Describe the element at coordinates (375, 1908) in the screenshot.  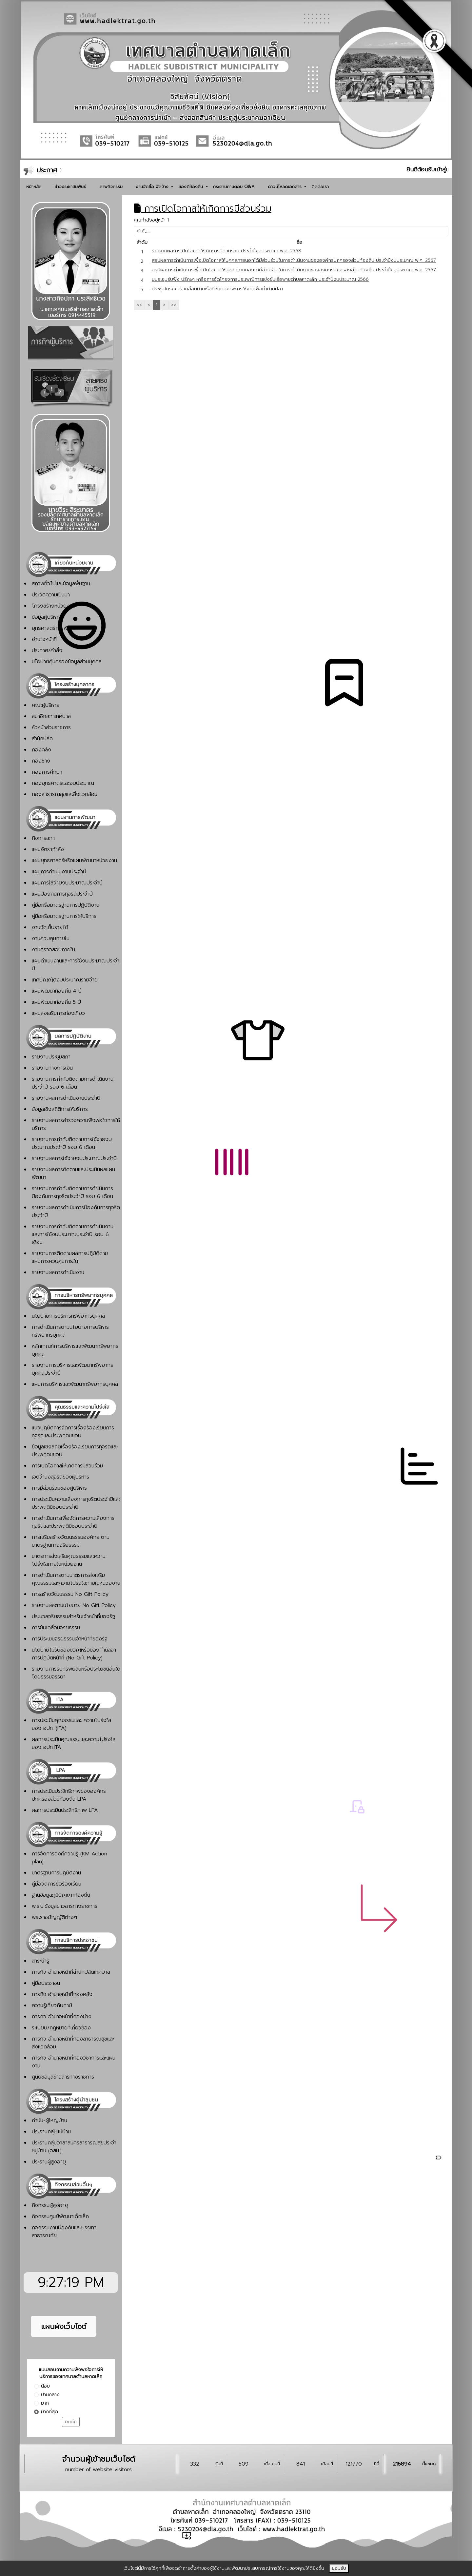
I see `move item down and to the right` at that location.